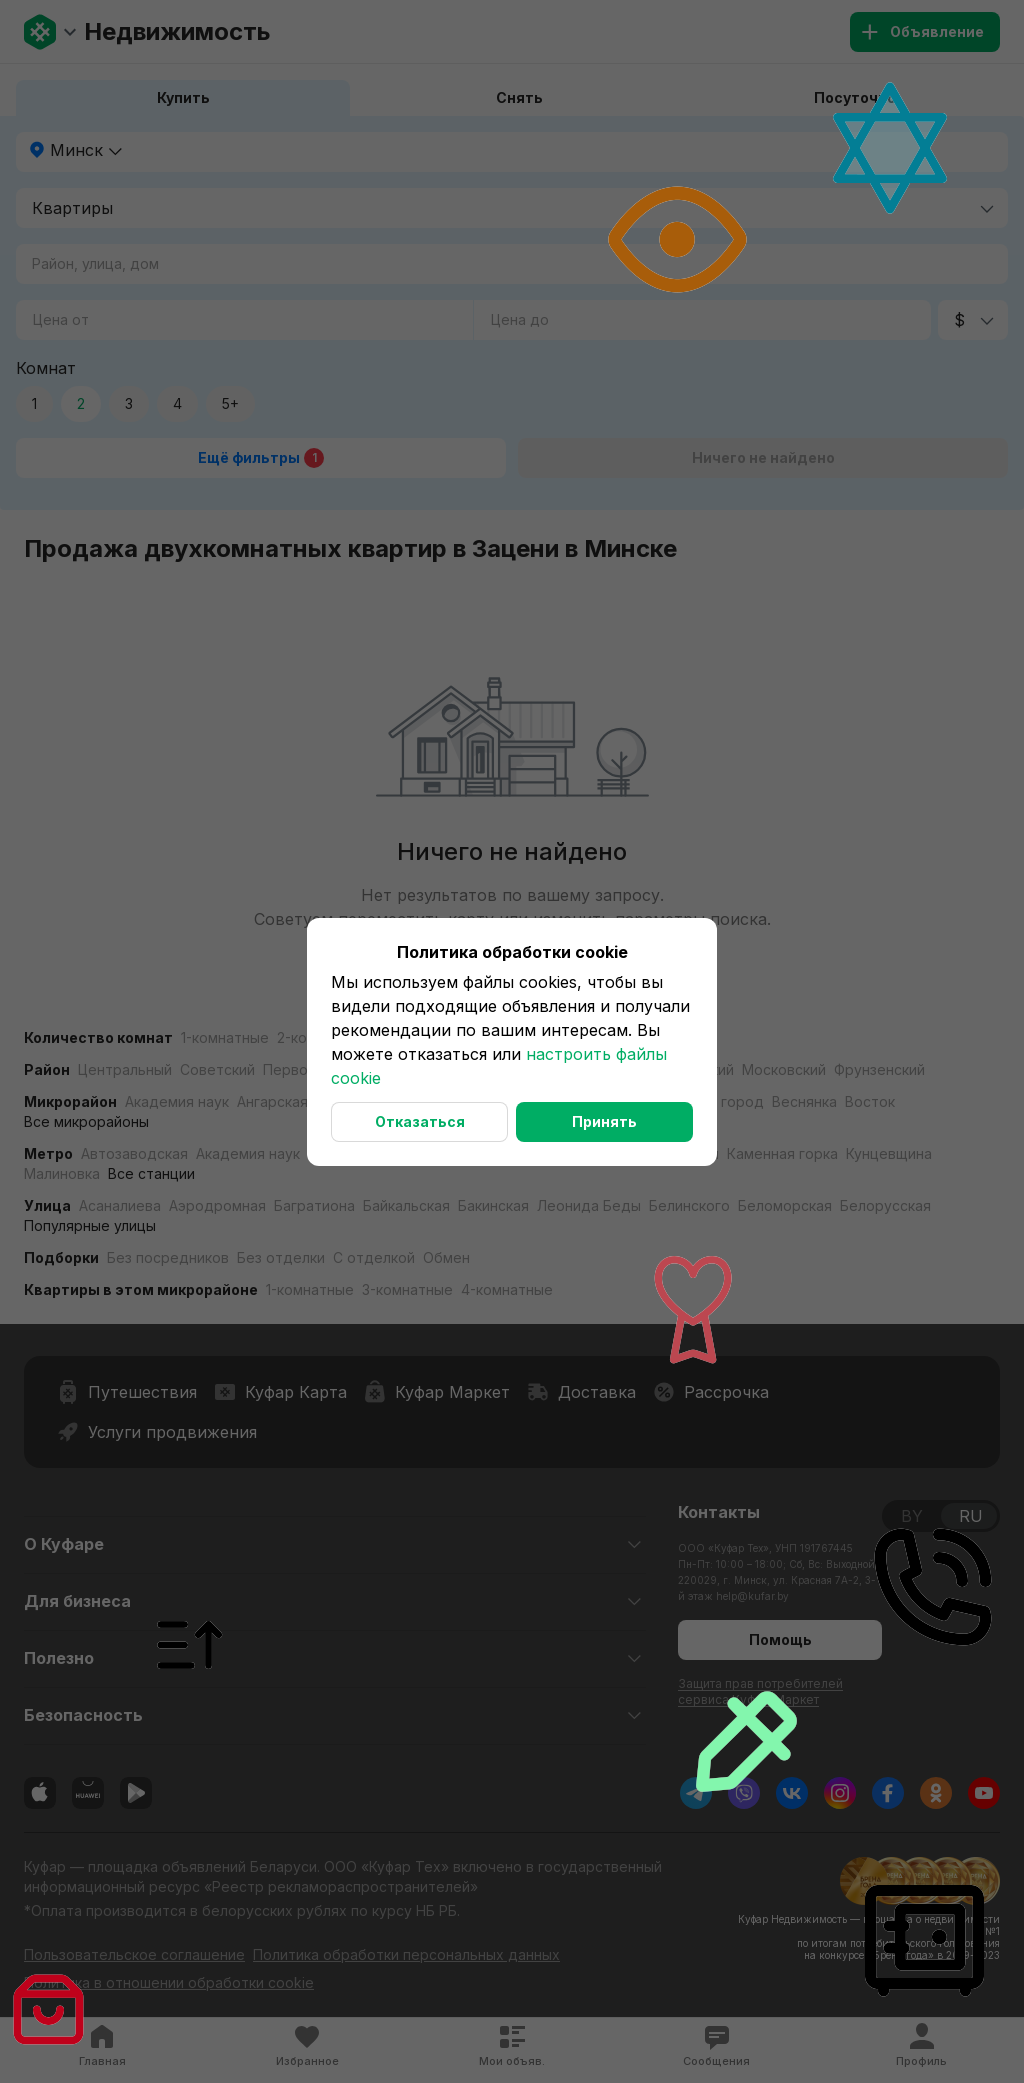 This screenshot has height=2083, width=1024. What do you see at coordinates (890, 148) in the screenshot?
I see `indicates jewish or hebrew-related content` at bounding box center [890, 148].